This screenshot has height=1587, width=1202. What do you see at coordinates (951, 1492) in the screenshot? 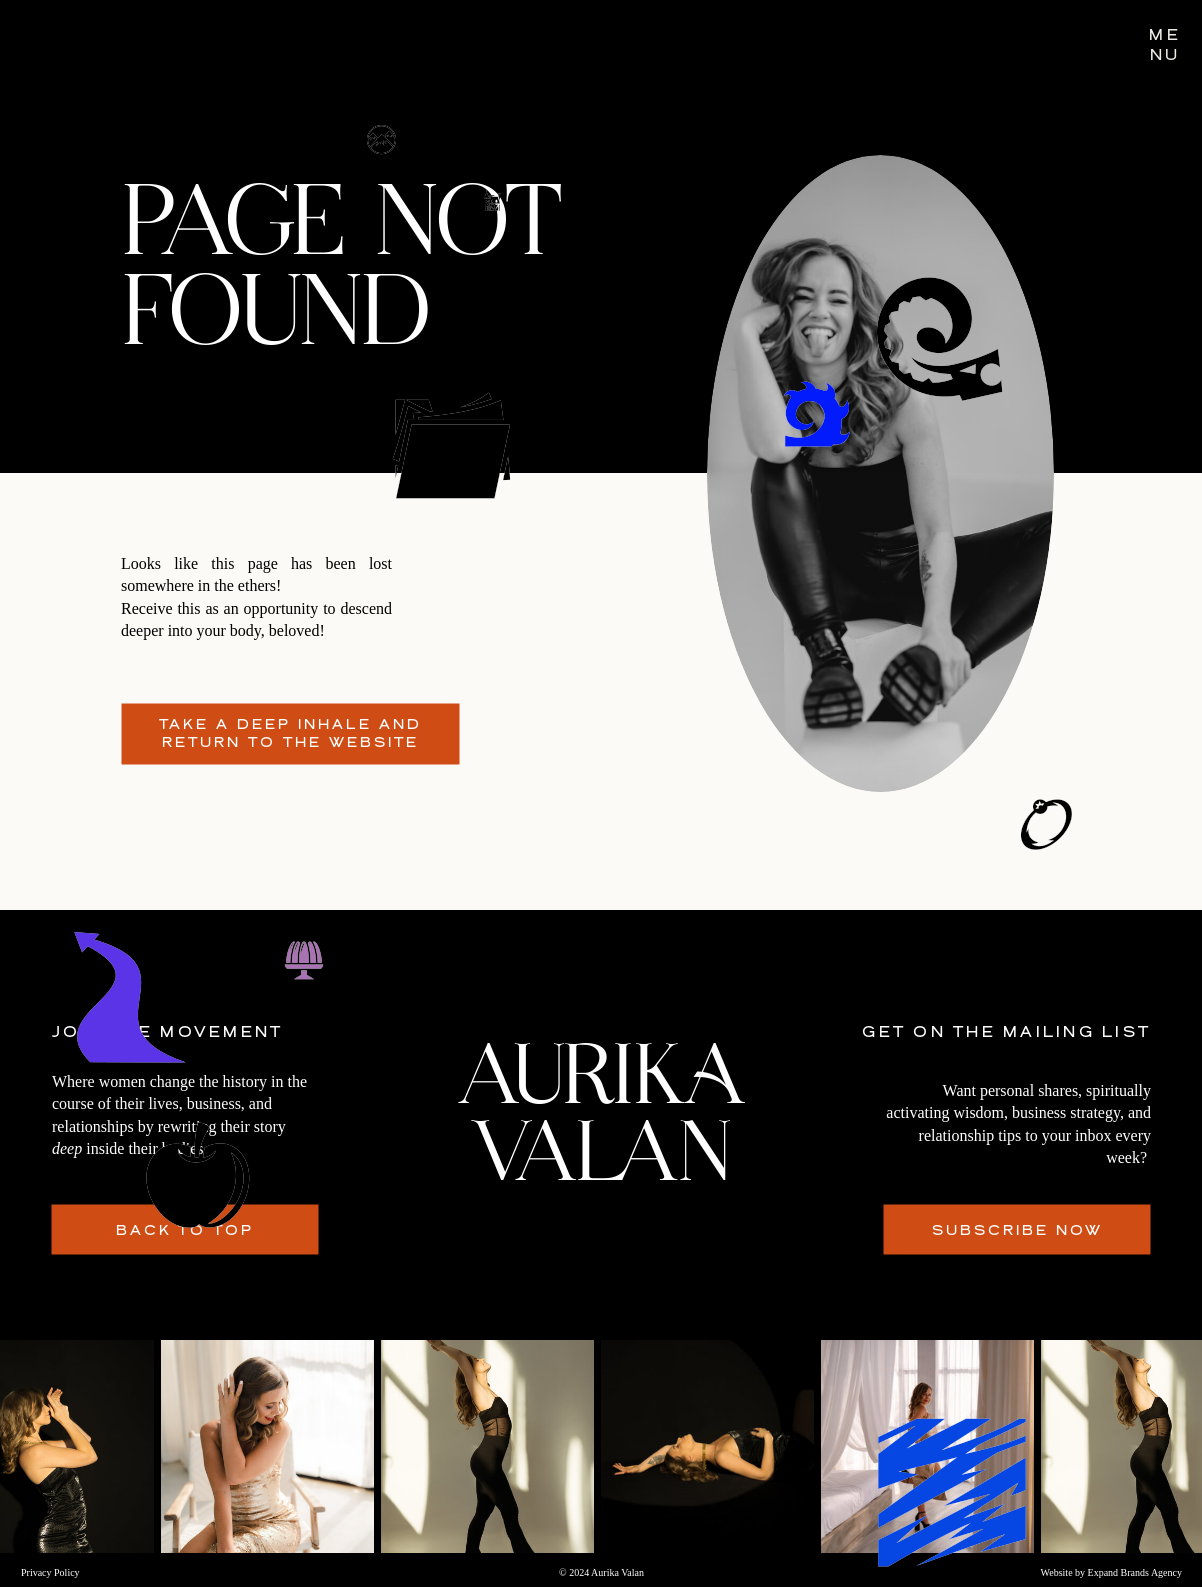
I see `indicates signal interference or connection static` at bounding box center [951, 1492].